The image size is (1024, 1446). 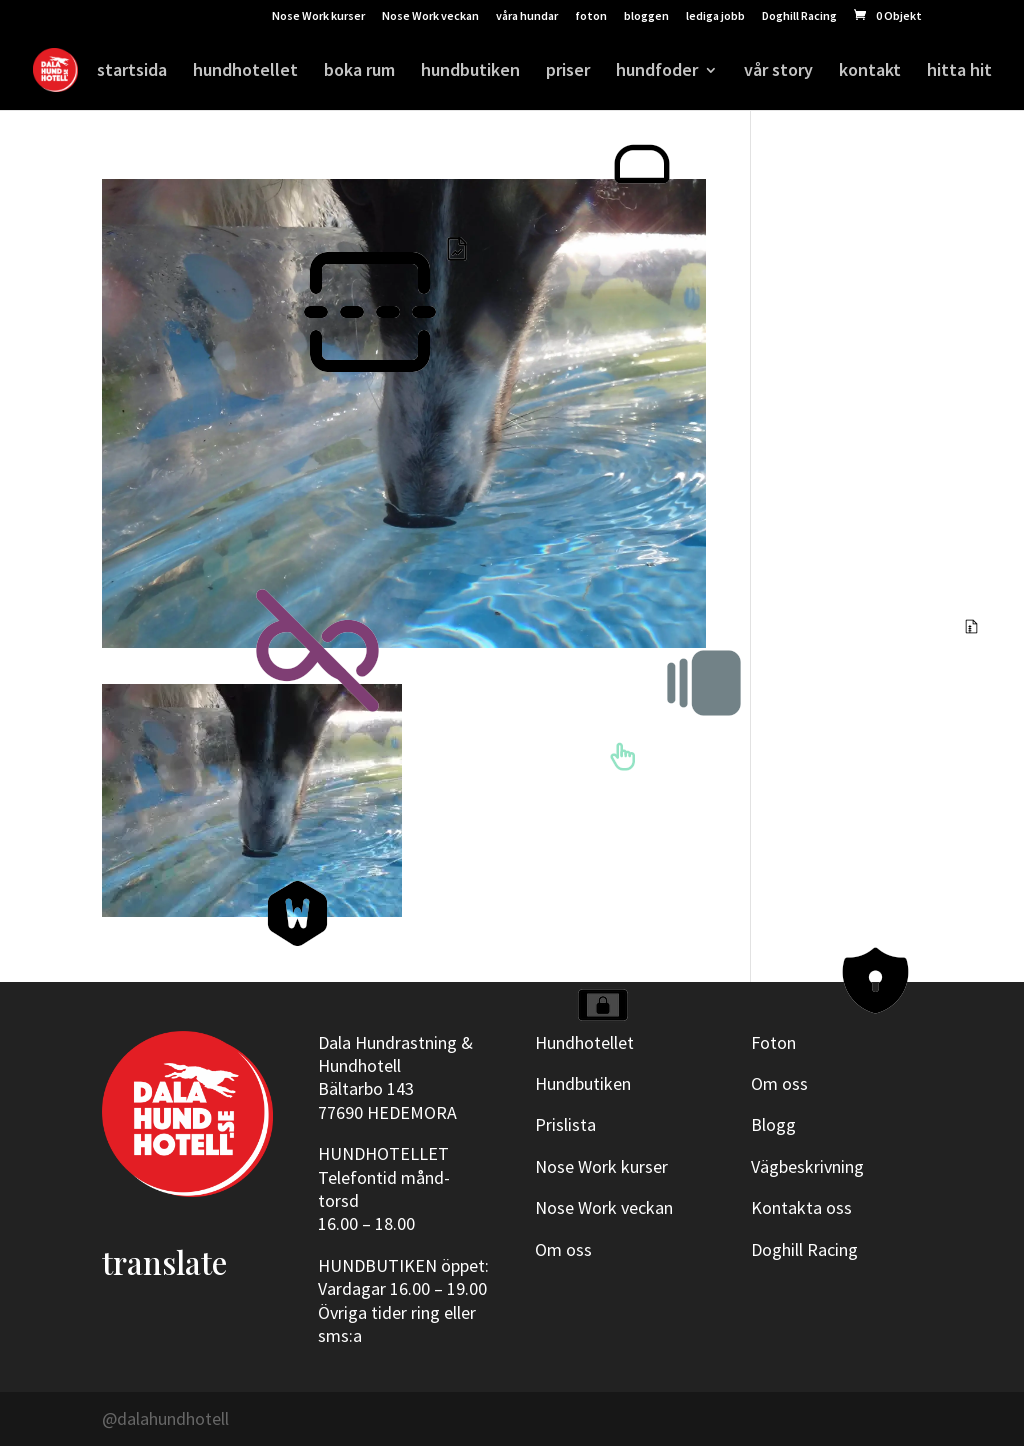 What do you see at coordinates (370, 312) in the screenshot?
I see `flip image vertically` at bounding box center [370, 312].